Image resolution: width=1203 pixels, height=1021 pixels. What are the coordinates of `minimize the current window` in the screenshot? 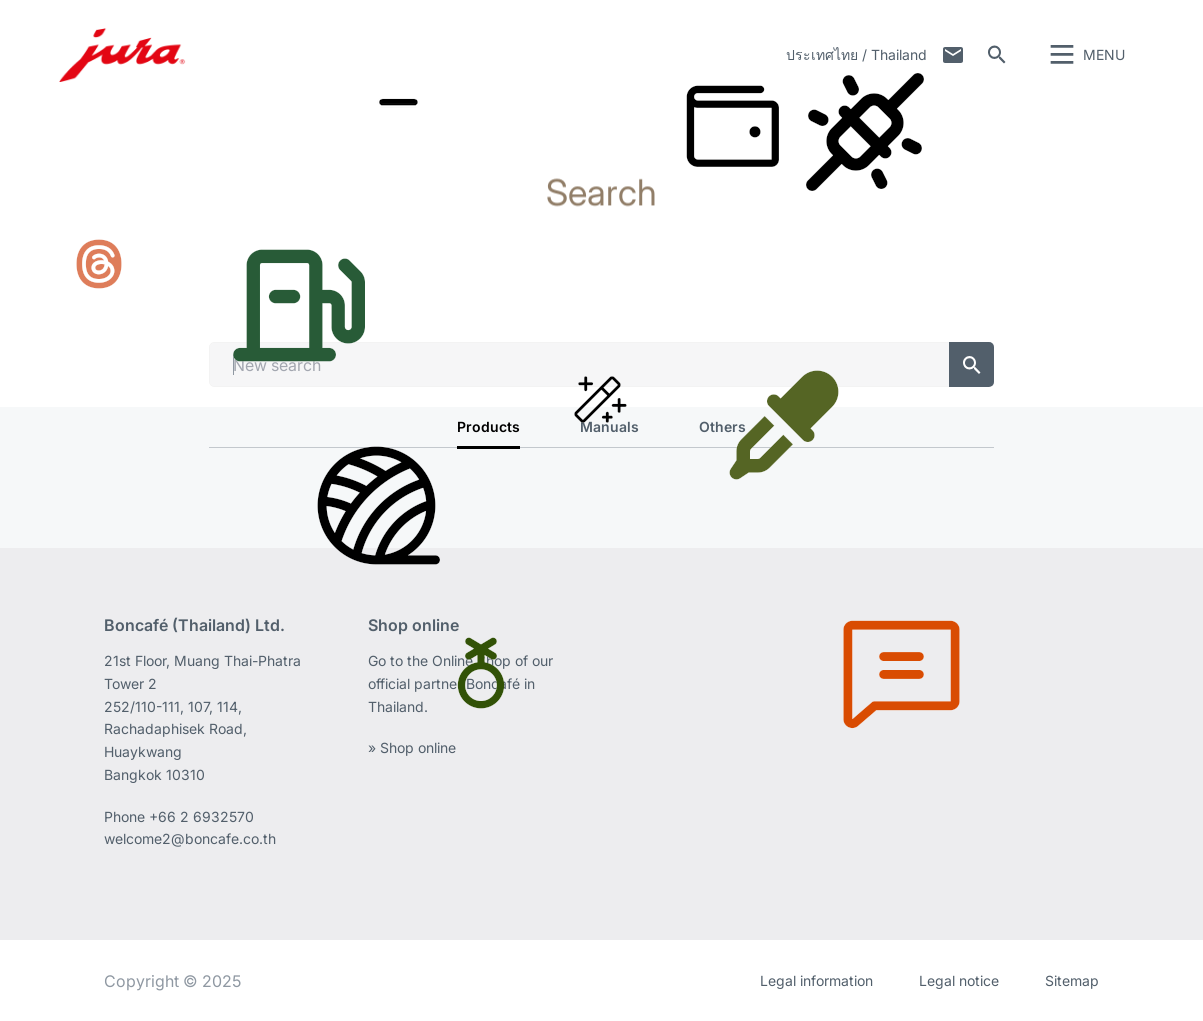 It's located at (398, 76).